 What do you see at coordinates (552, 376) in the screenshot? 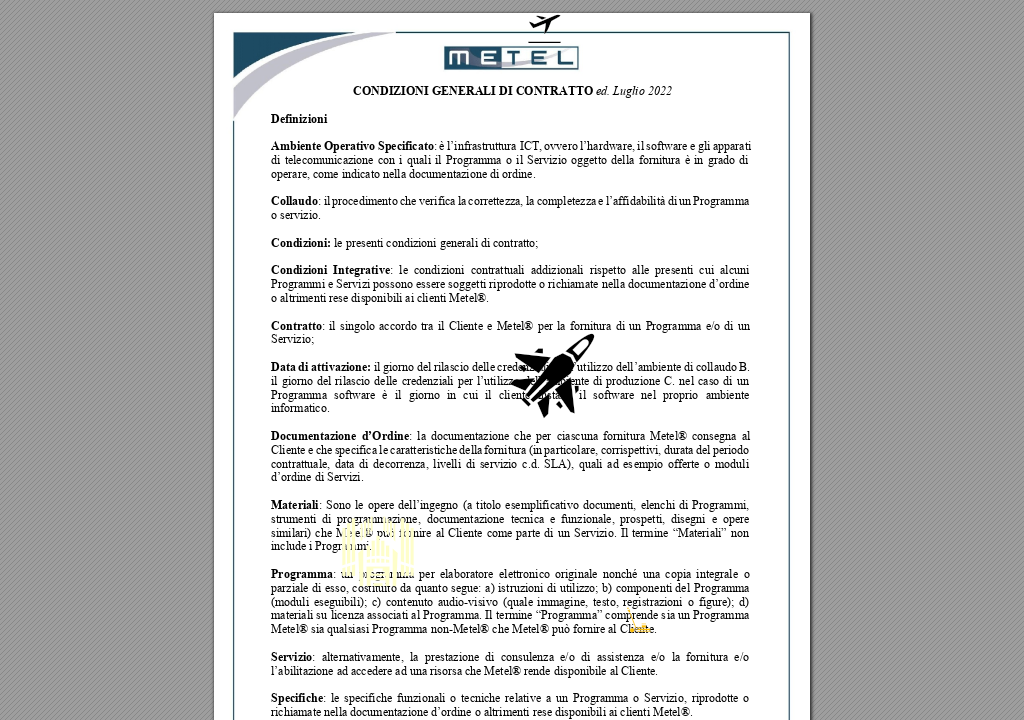
I see `military or combat game mode` at bounding box center [552, 376].